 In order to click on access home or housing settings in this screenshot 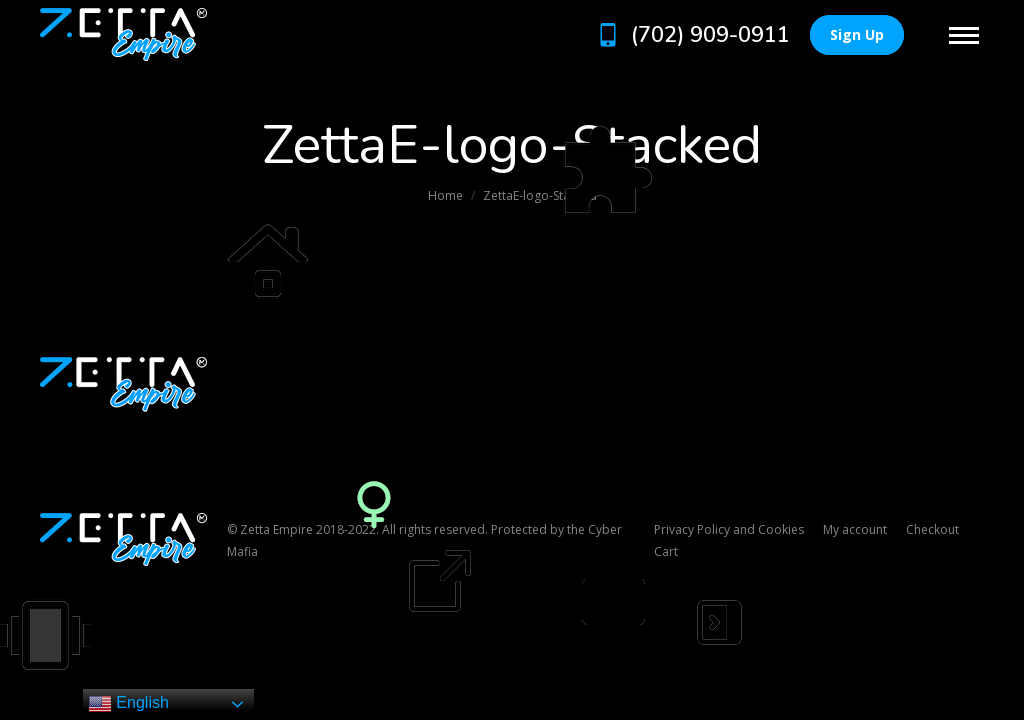, I will do `click(268, 262)`.